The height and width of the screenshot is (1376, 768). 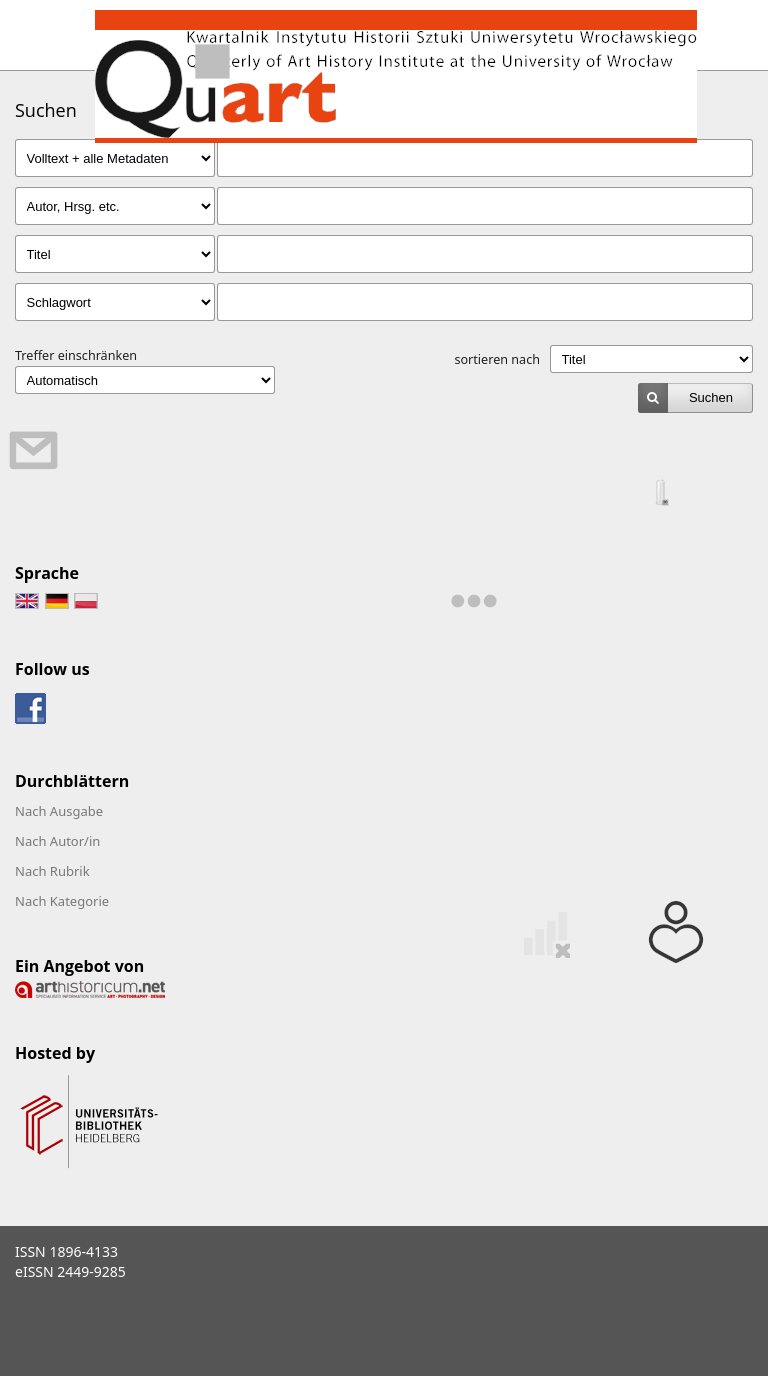 What do you see at coordinates (547, 935) in the screenshot?
I see `indicates no cellular network connection` at bounding box center [547, 935].